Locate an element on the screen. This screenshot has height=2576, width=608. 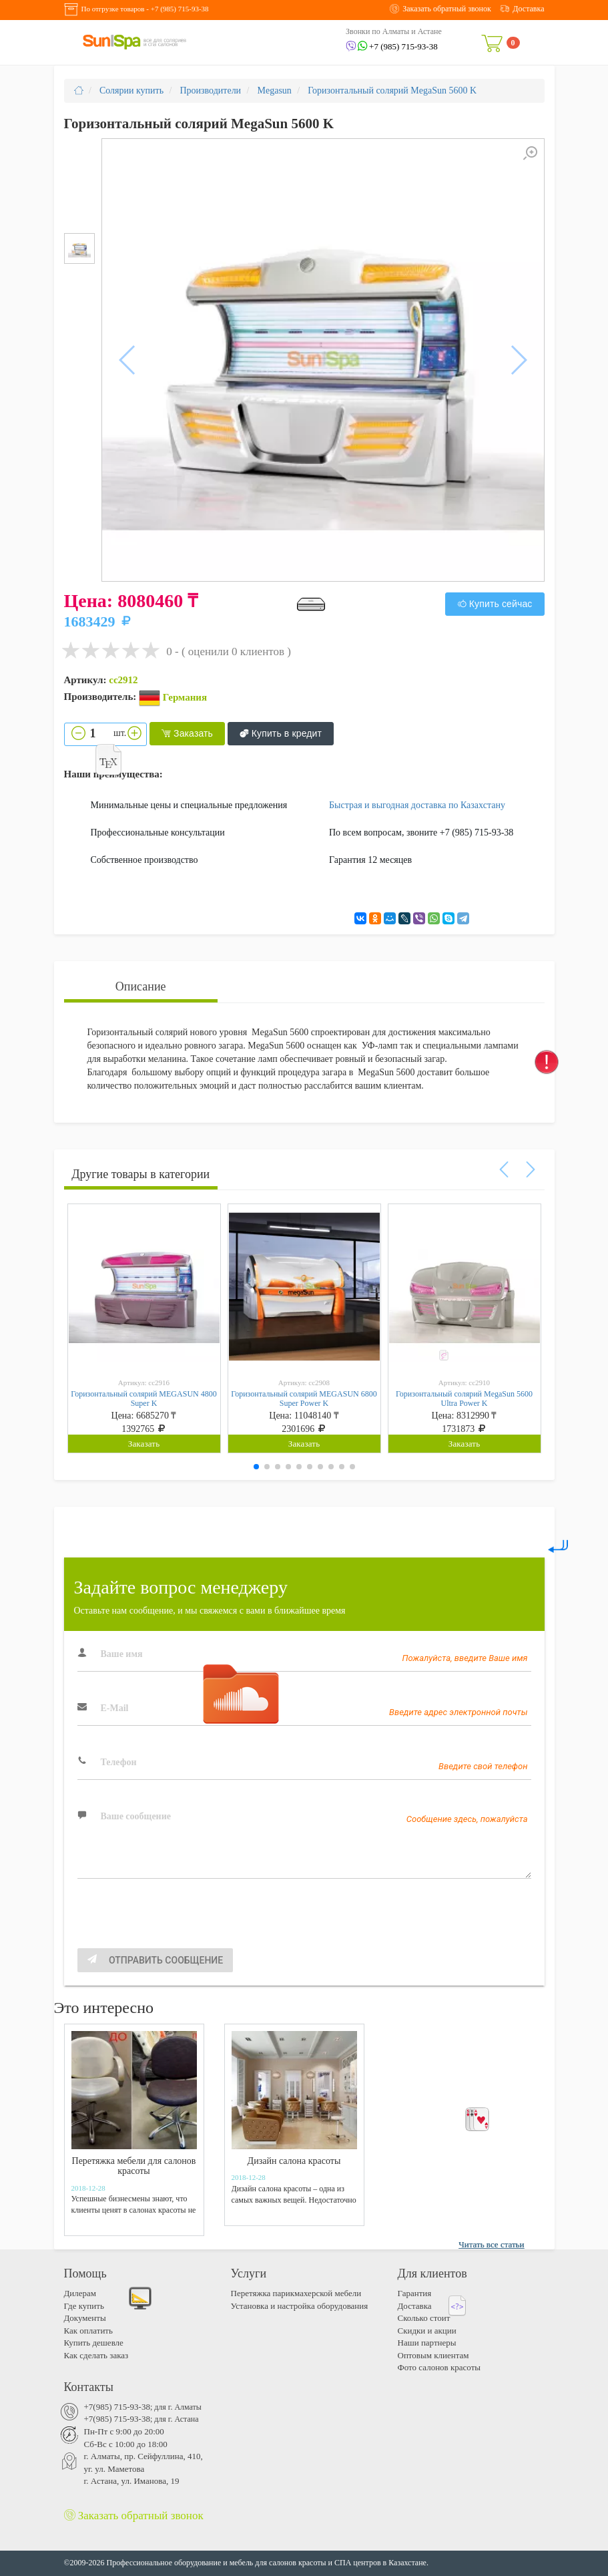
scss stylesheet file is located at coordinates (444, 1355).